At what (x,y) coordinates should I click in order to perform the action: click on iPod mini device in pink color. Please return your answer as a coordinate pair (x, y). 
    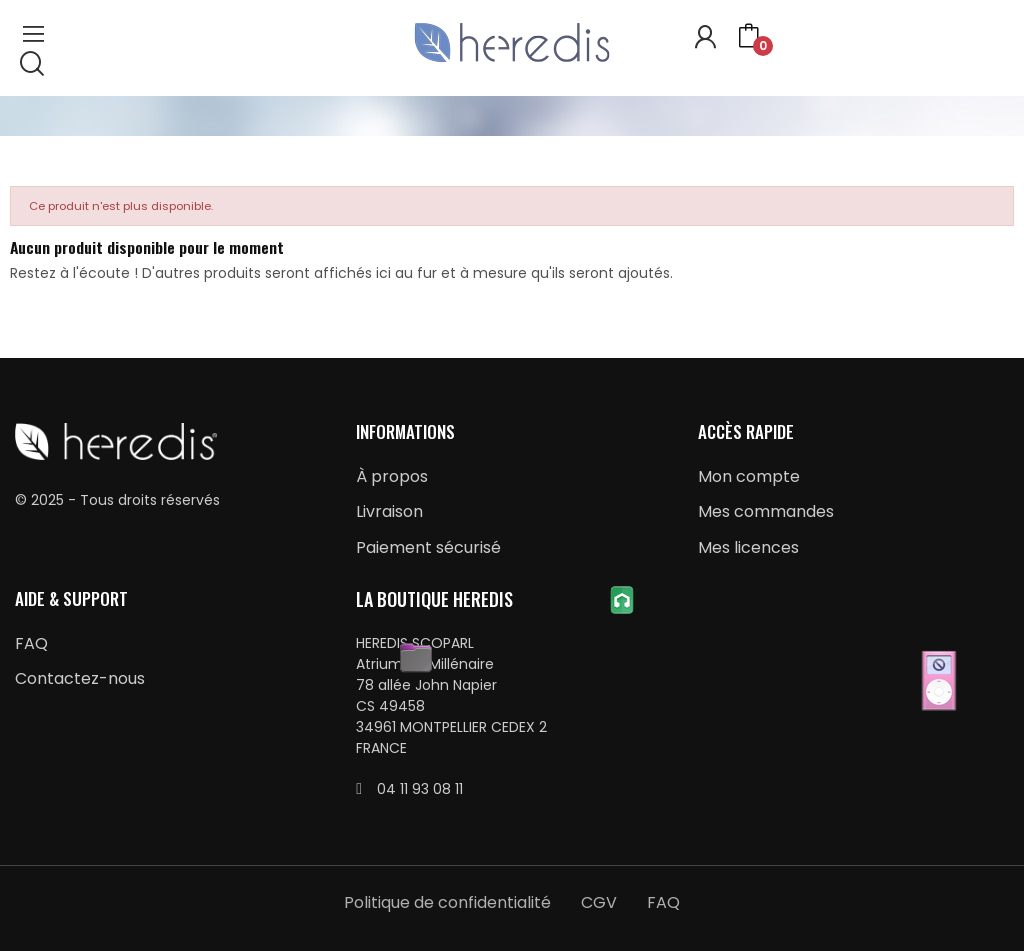
    Looking at the image, I should click on (938, 680).